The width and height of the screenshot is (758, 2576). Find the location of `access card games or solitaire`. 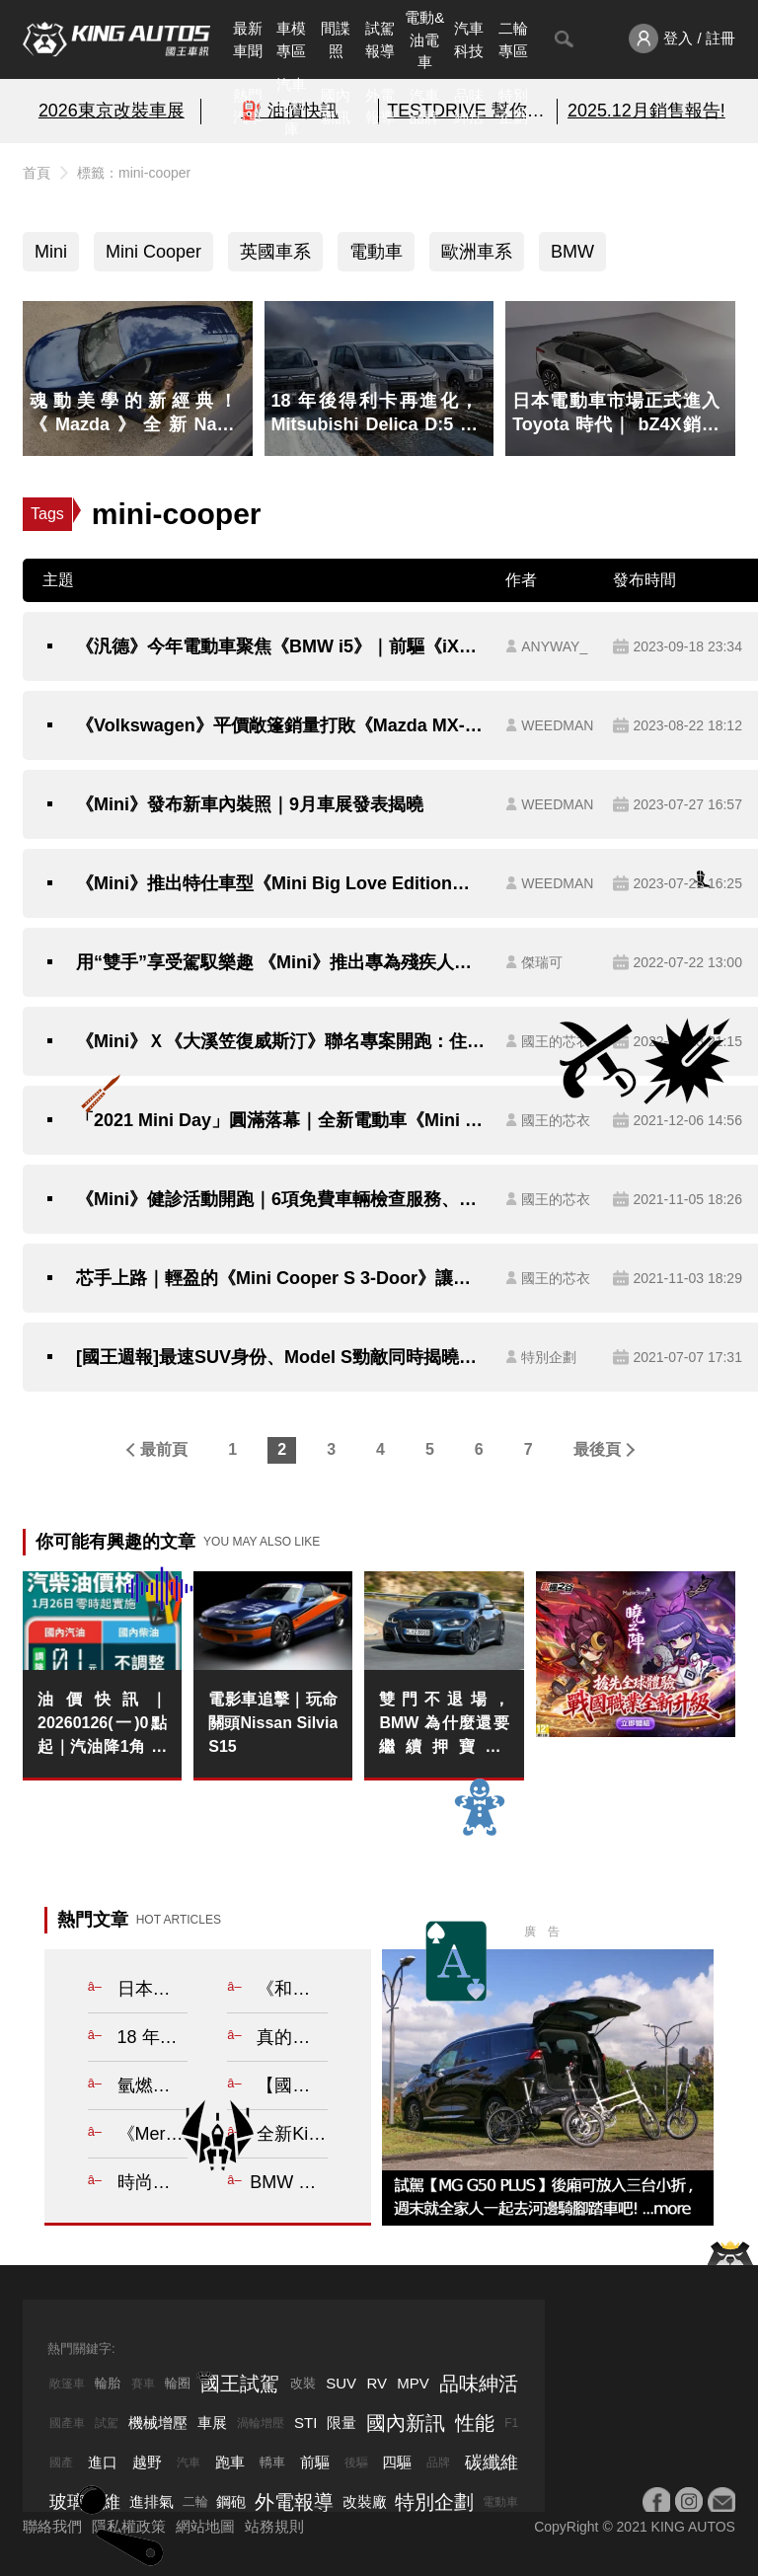

access card games or solitaire is located at coordinates (456, 1961).